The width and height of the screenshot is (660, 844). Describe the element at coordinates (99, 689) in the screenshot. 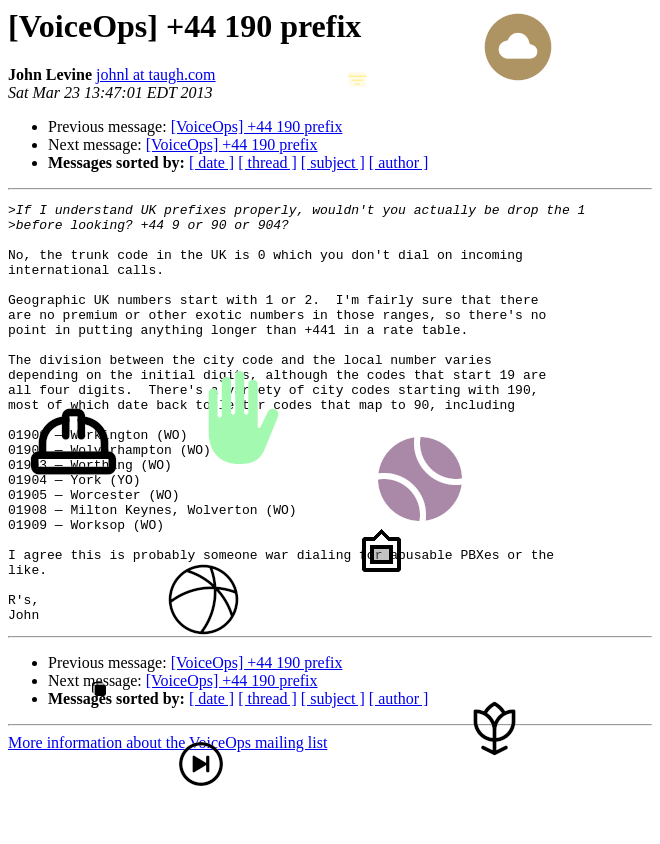

I see `copy to clipboard` at that location.